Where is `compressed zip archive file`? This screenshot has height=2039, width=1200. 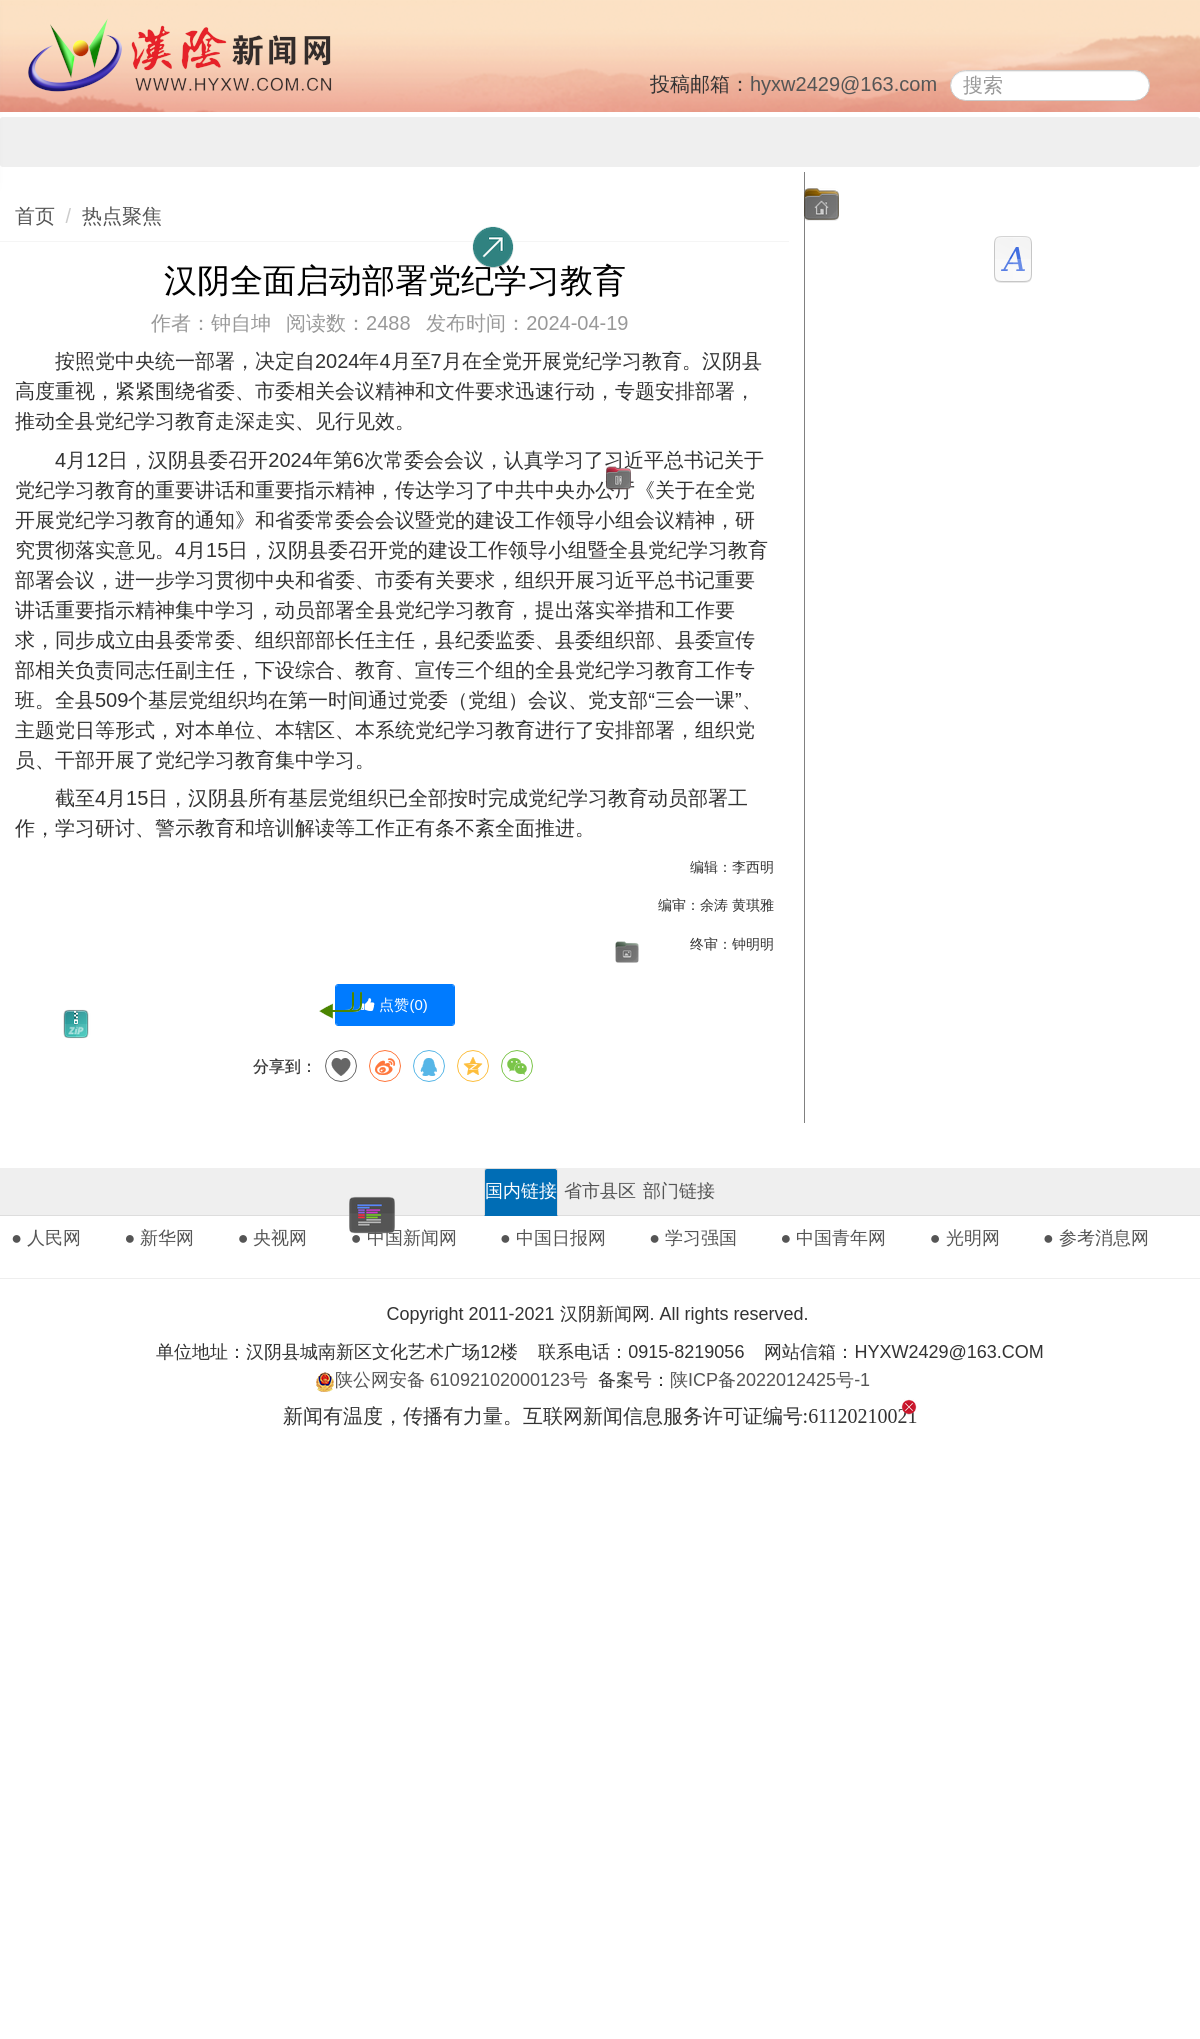
compressed zip archive file is located at coordinates (76, 1024).